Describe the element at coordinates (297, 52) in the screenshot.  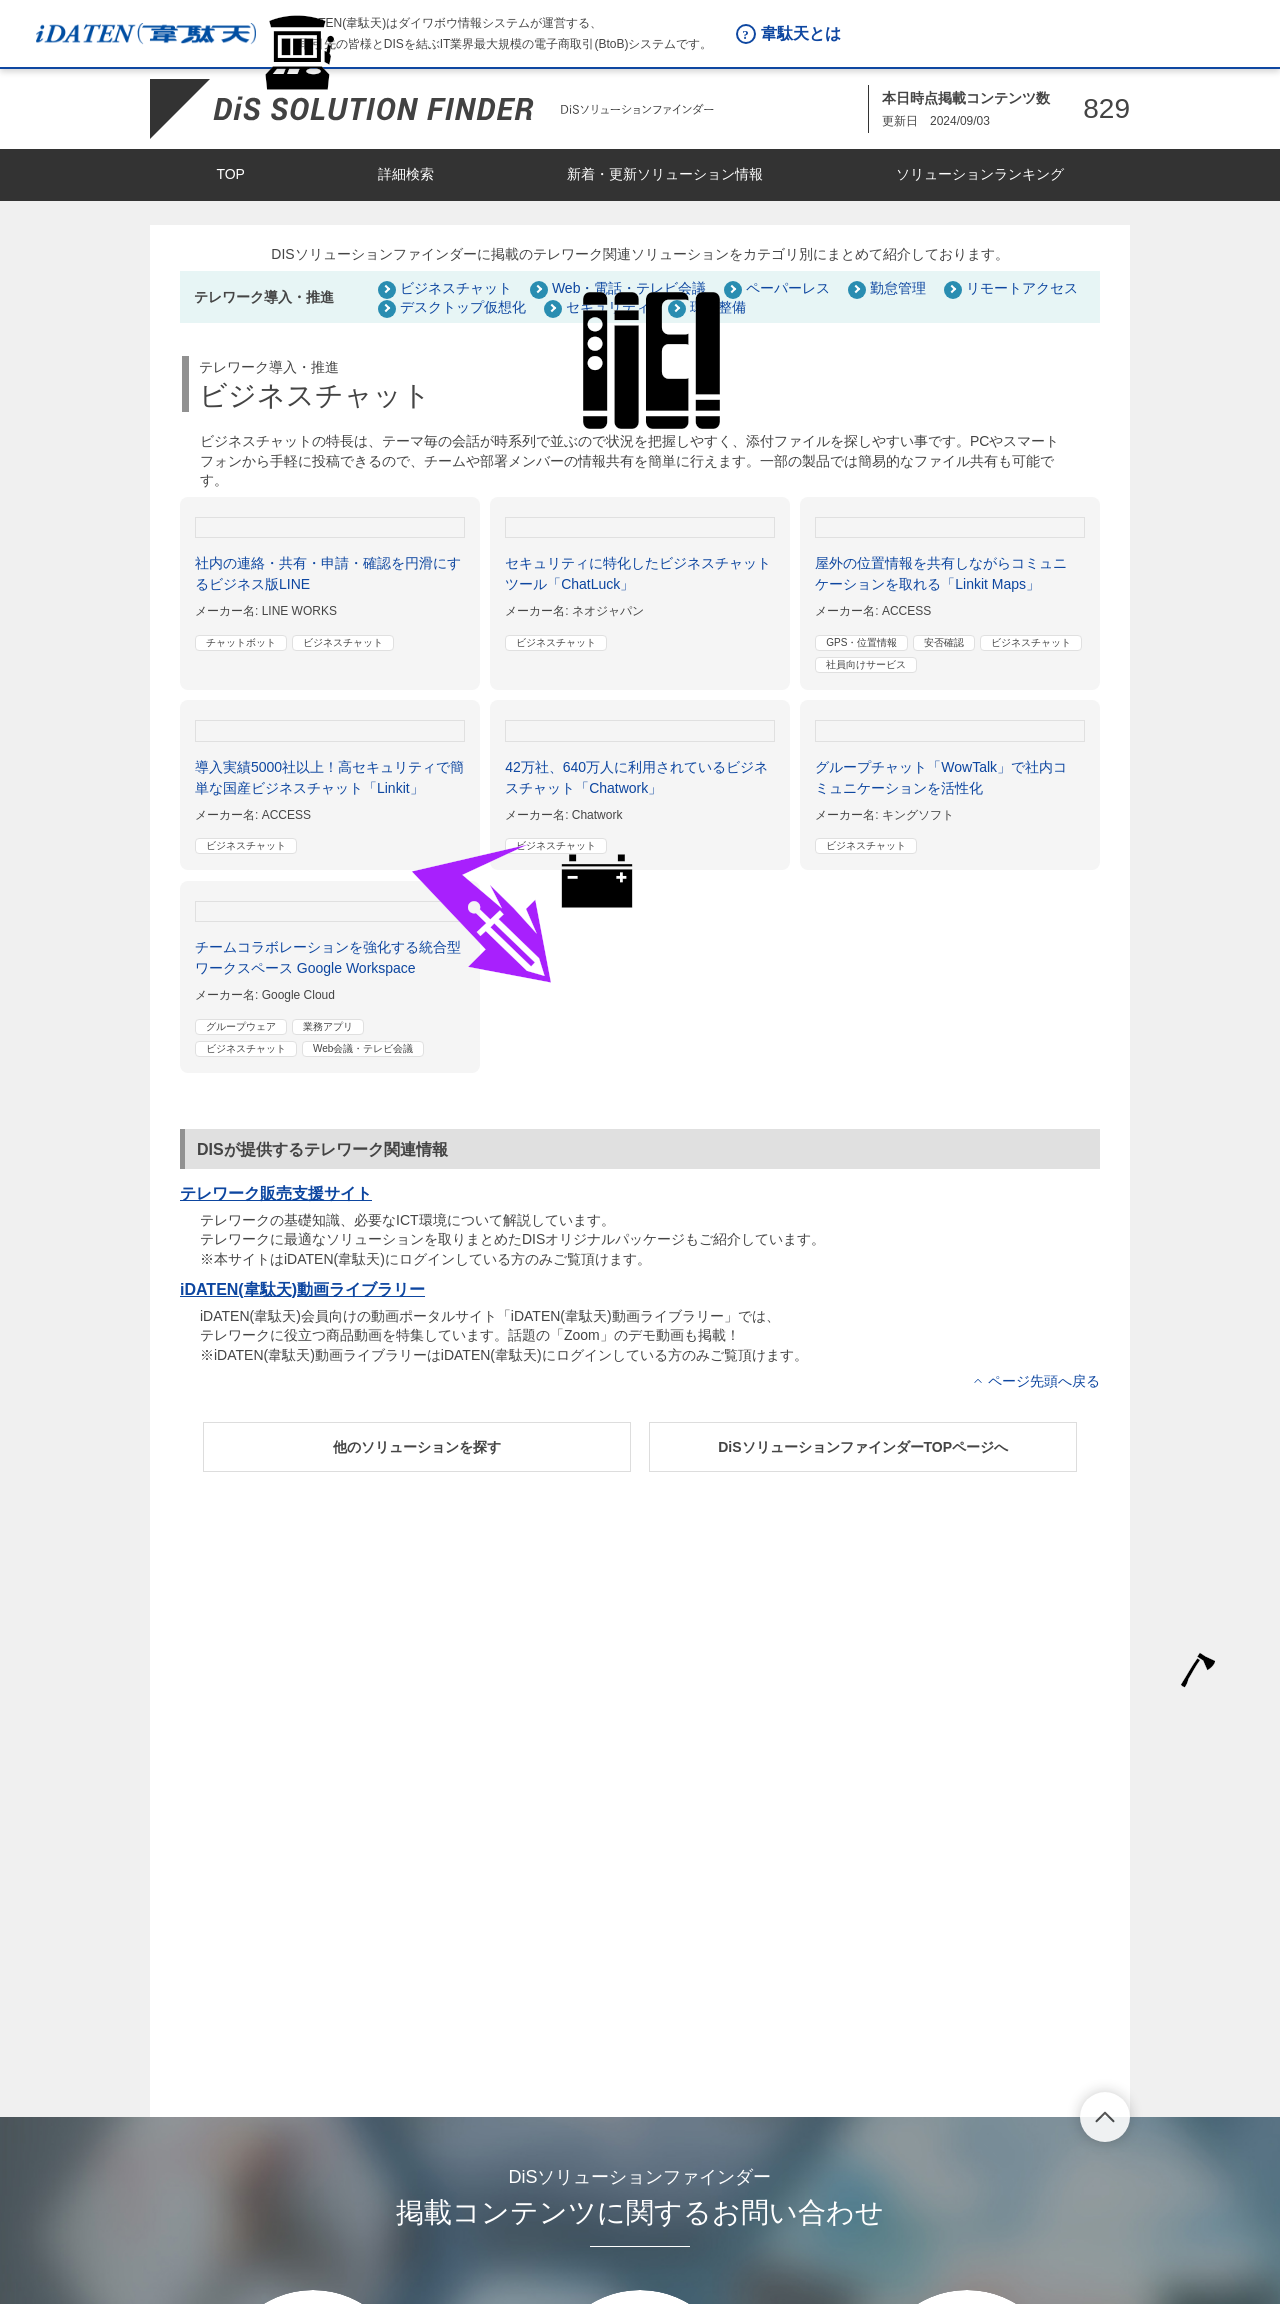
I see `open slot machine game` at that location.